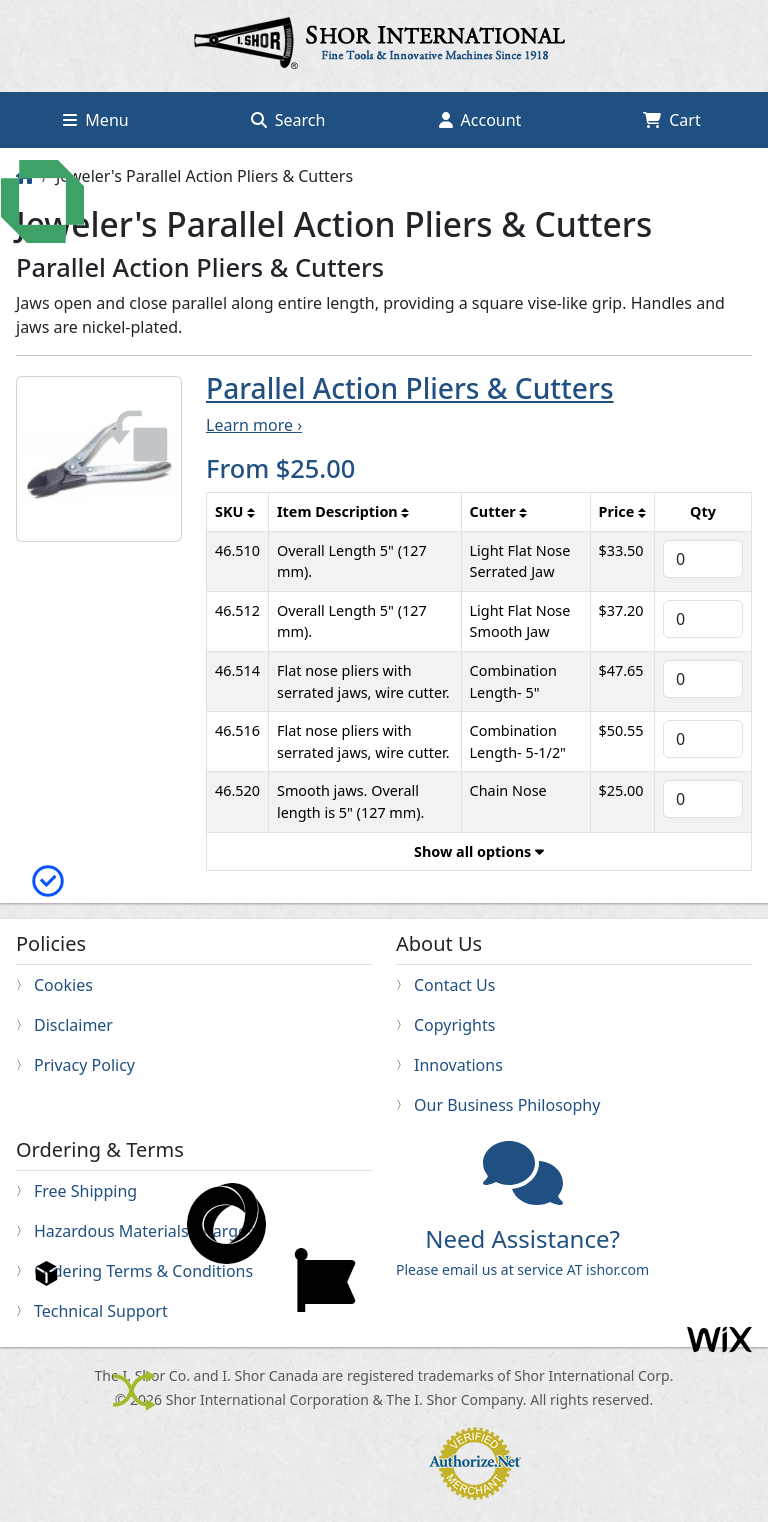 The height and width of the screenshot is (1522, 768). I want to click on open OPNsense firewall dashboard, so click(42, 201).